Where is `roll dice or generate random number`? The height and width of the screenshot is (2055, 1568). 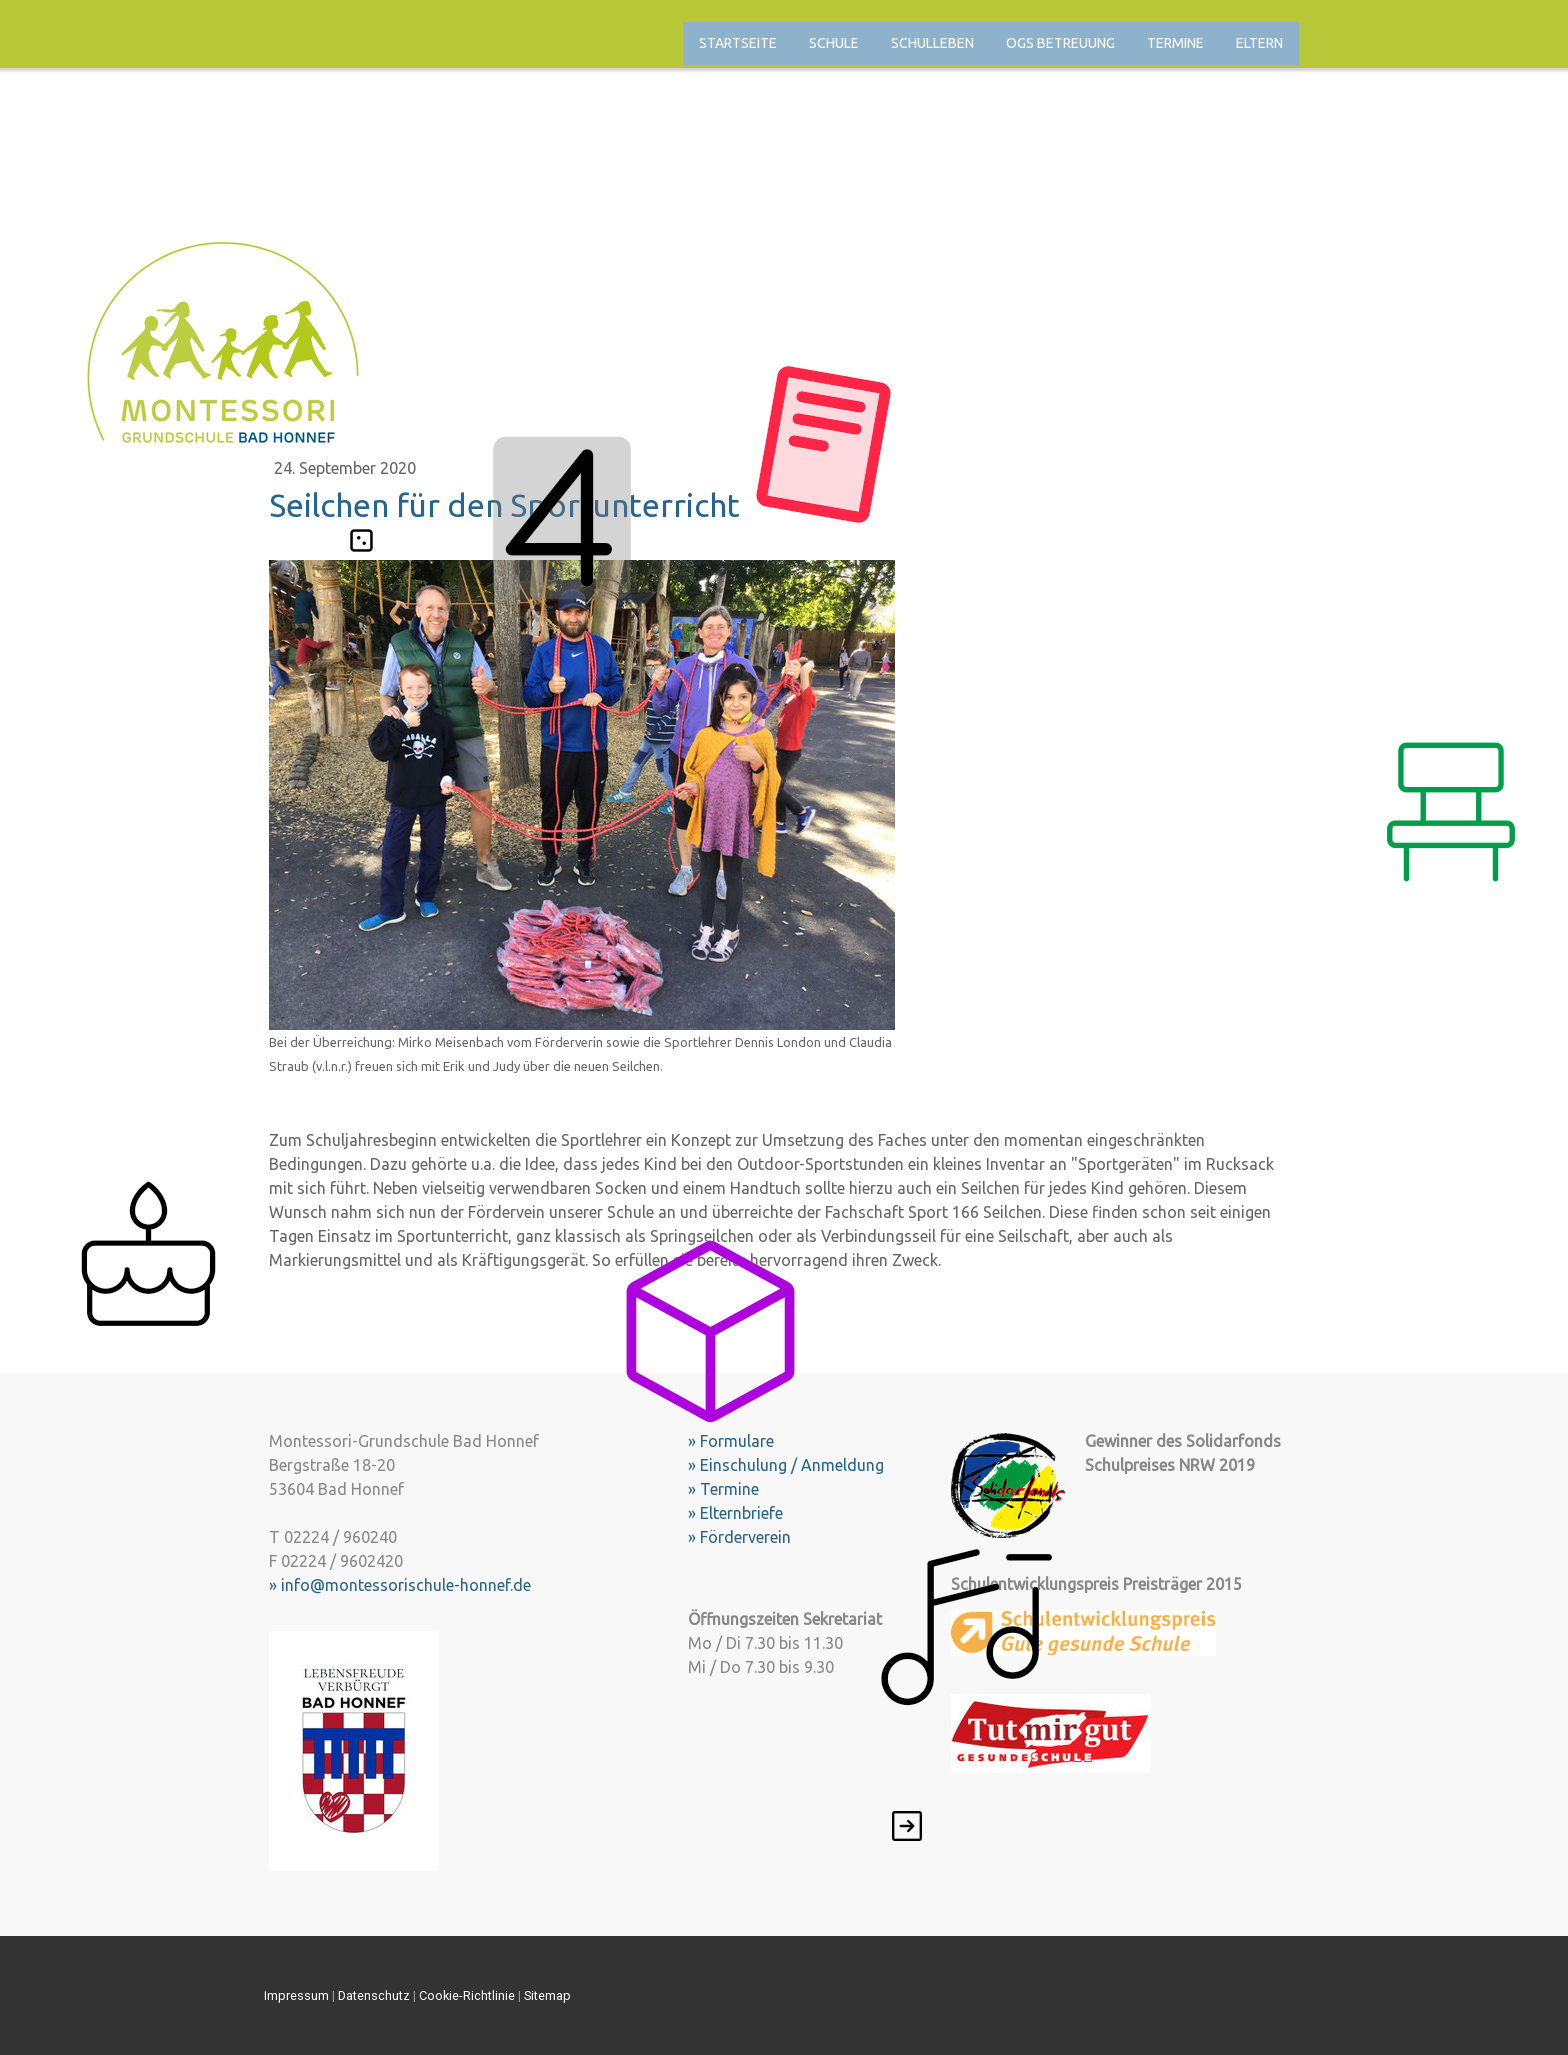
roll dice or generate random number is located at coordinates (361, 540).